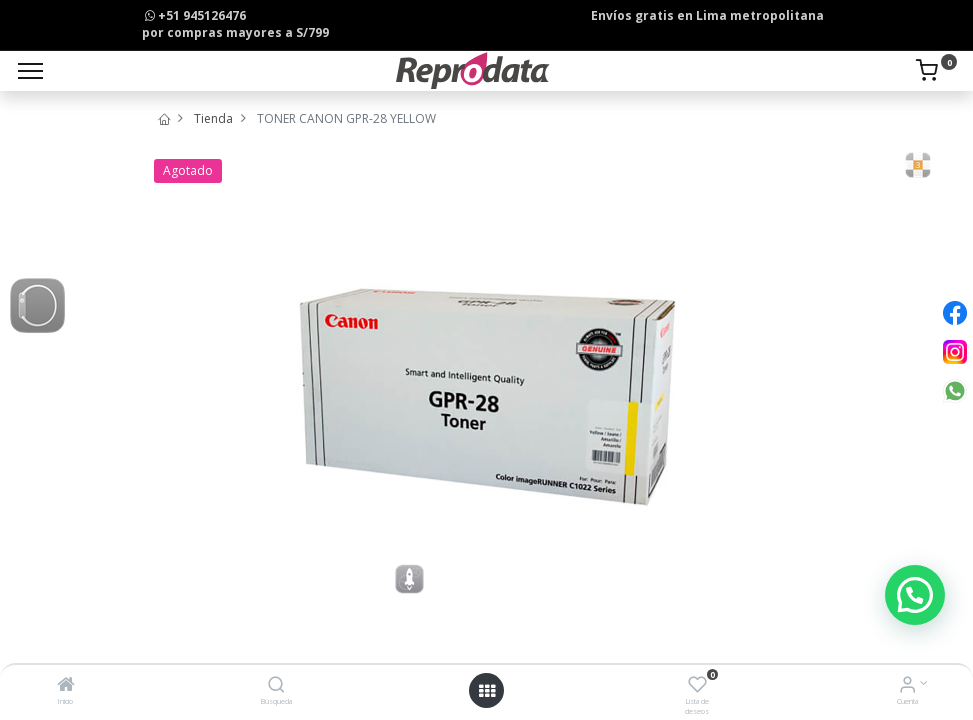 This screenshot has width=973, height=720. Describe the element at coordinates (918, 165) in the screenshot. I see `open ksudoku puzzle game` at that location.